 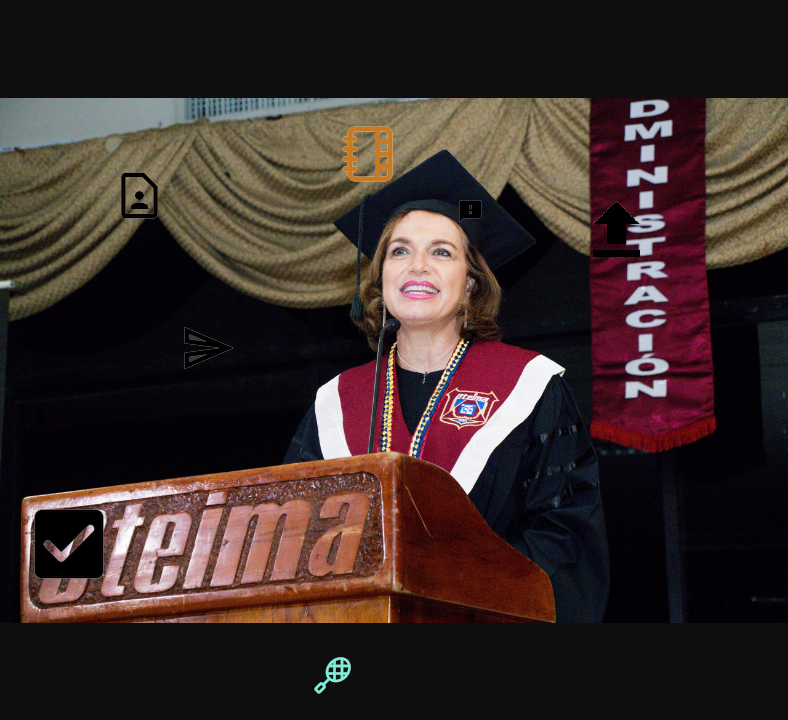 What do you see at coordinates (332, 676) in the screenshot?
I see `access tennis or racquet sports activities` at bounding box center [332, 676].